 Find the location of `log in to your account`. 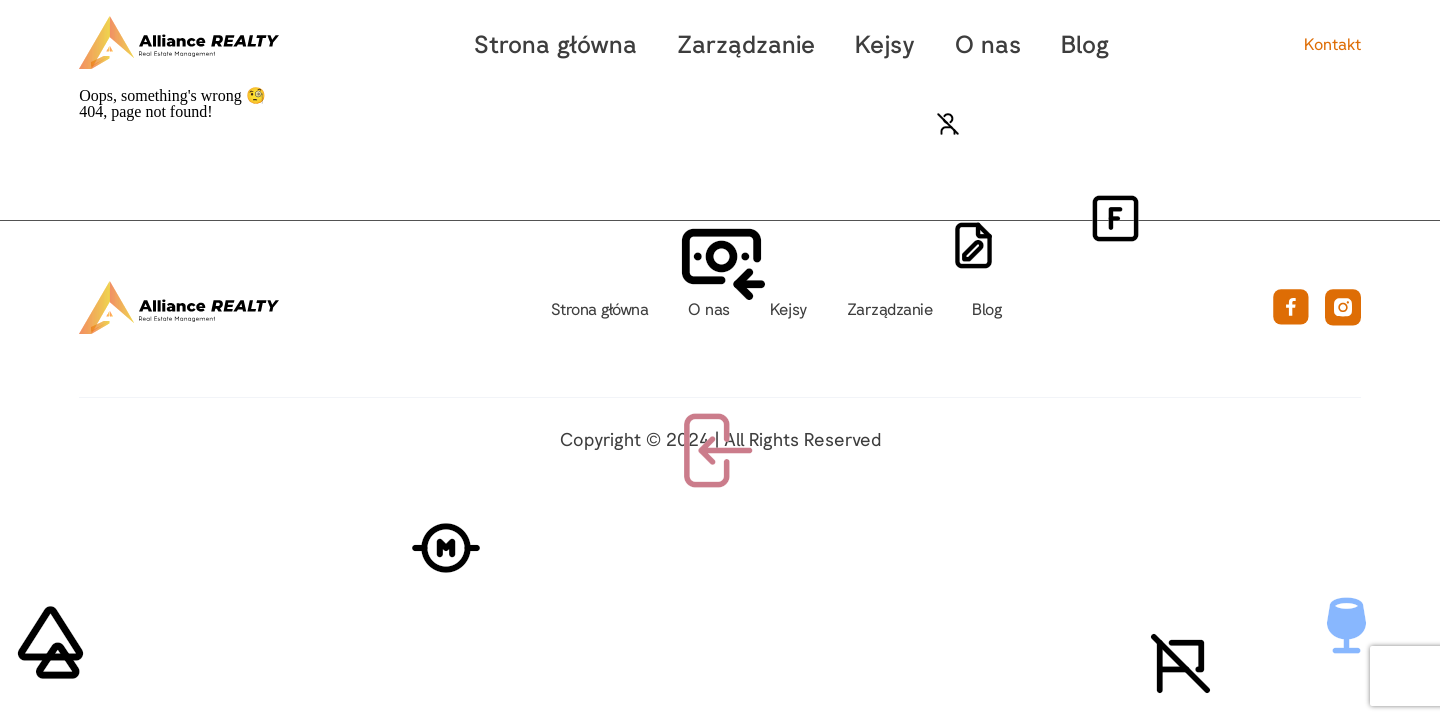

log in to your account is located at coordinates (712, 450).